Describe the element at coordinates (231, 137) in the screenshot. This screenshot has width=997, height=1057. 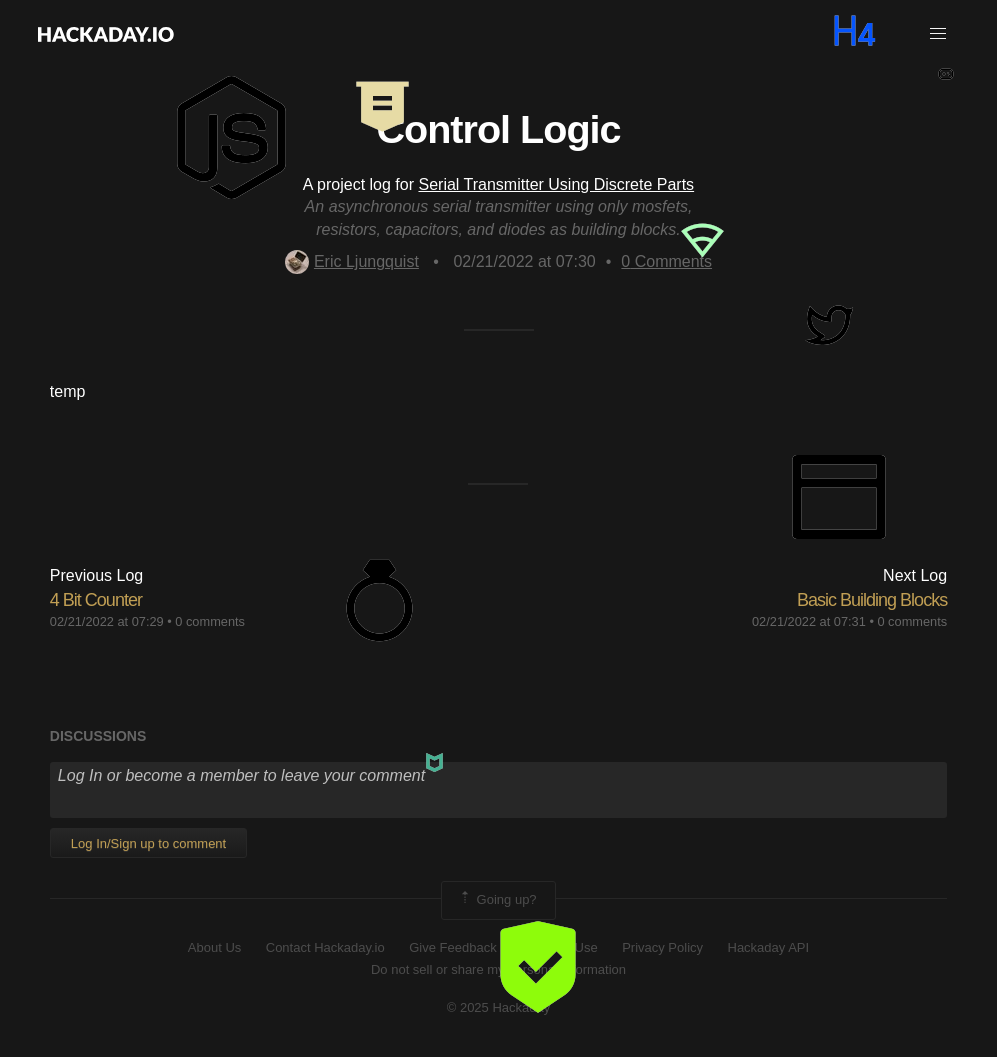
I see `Node.js runtime environment logo` at that location.